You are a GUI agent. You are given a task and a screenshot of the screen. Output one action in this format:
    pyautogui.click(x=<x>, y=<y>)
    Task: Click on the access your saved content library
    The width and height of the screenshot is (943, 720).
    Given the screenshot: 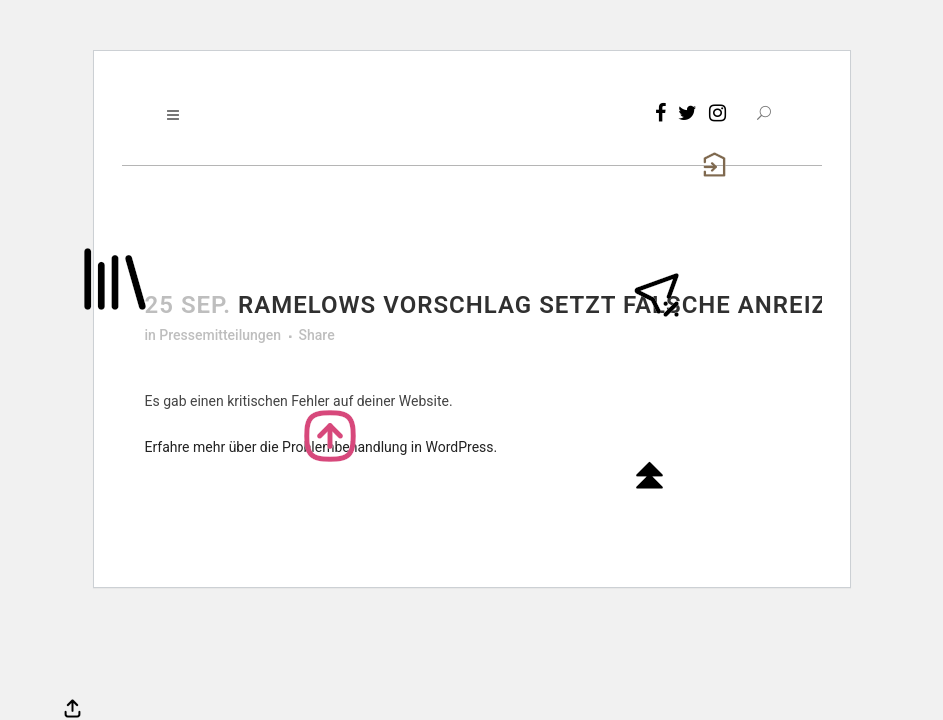 What is the action you would take?
    pyautogui.click(x=115, y=279)
    